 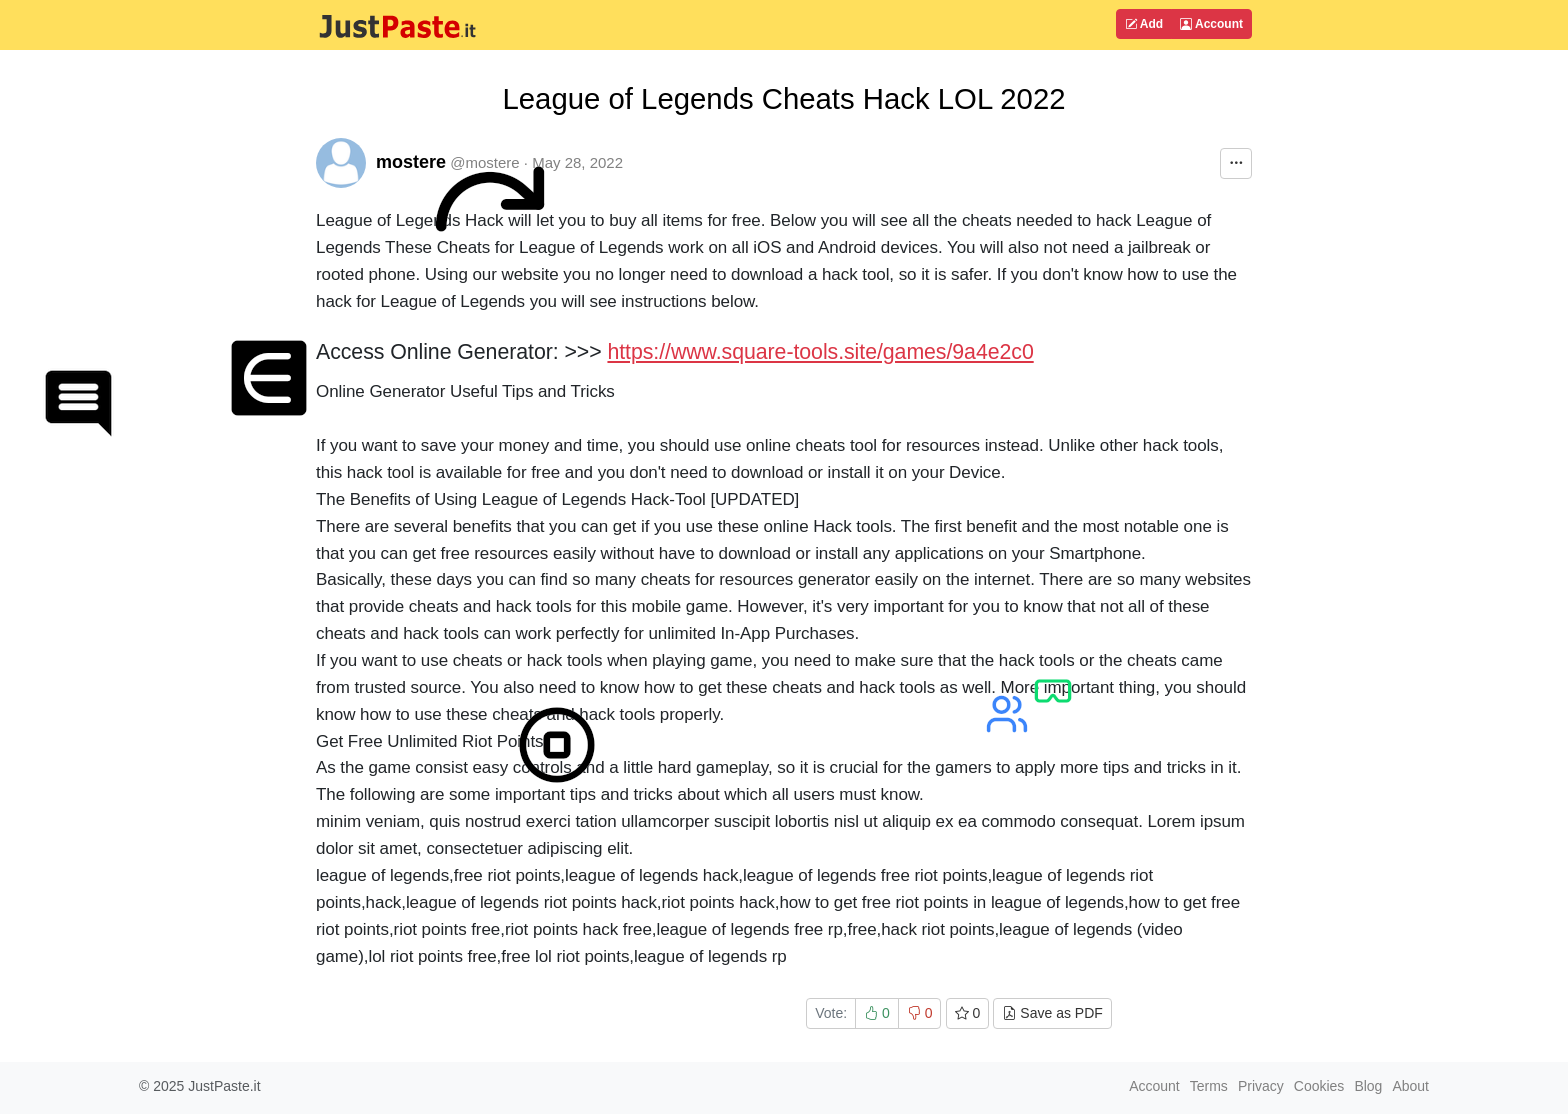 I want to click on view all users or team members, so click(x=1007, y=714).